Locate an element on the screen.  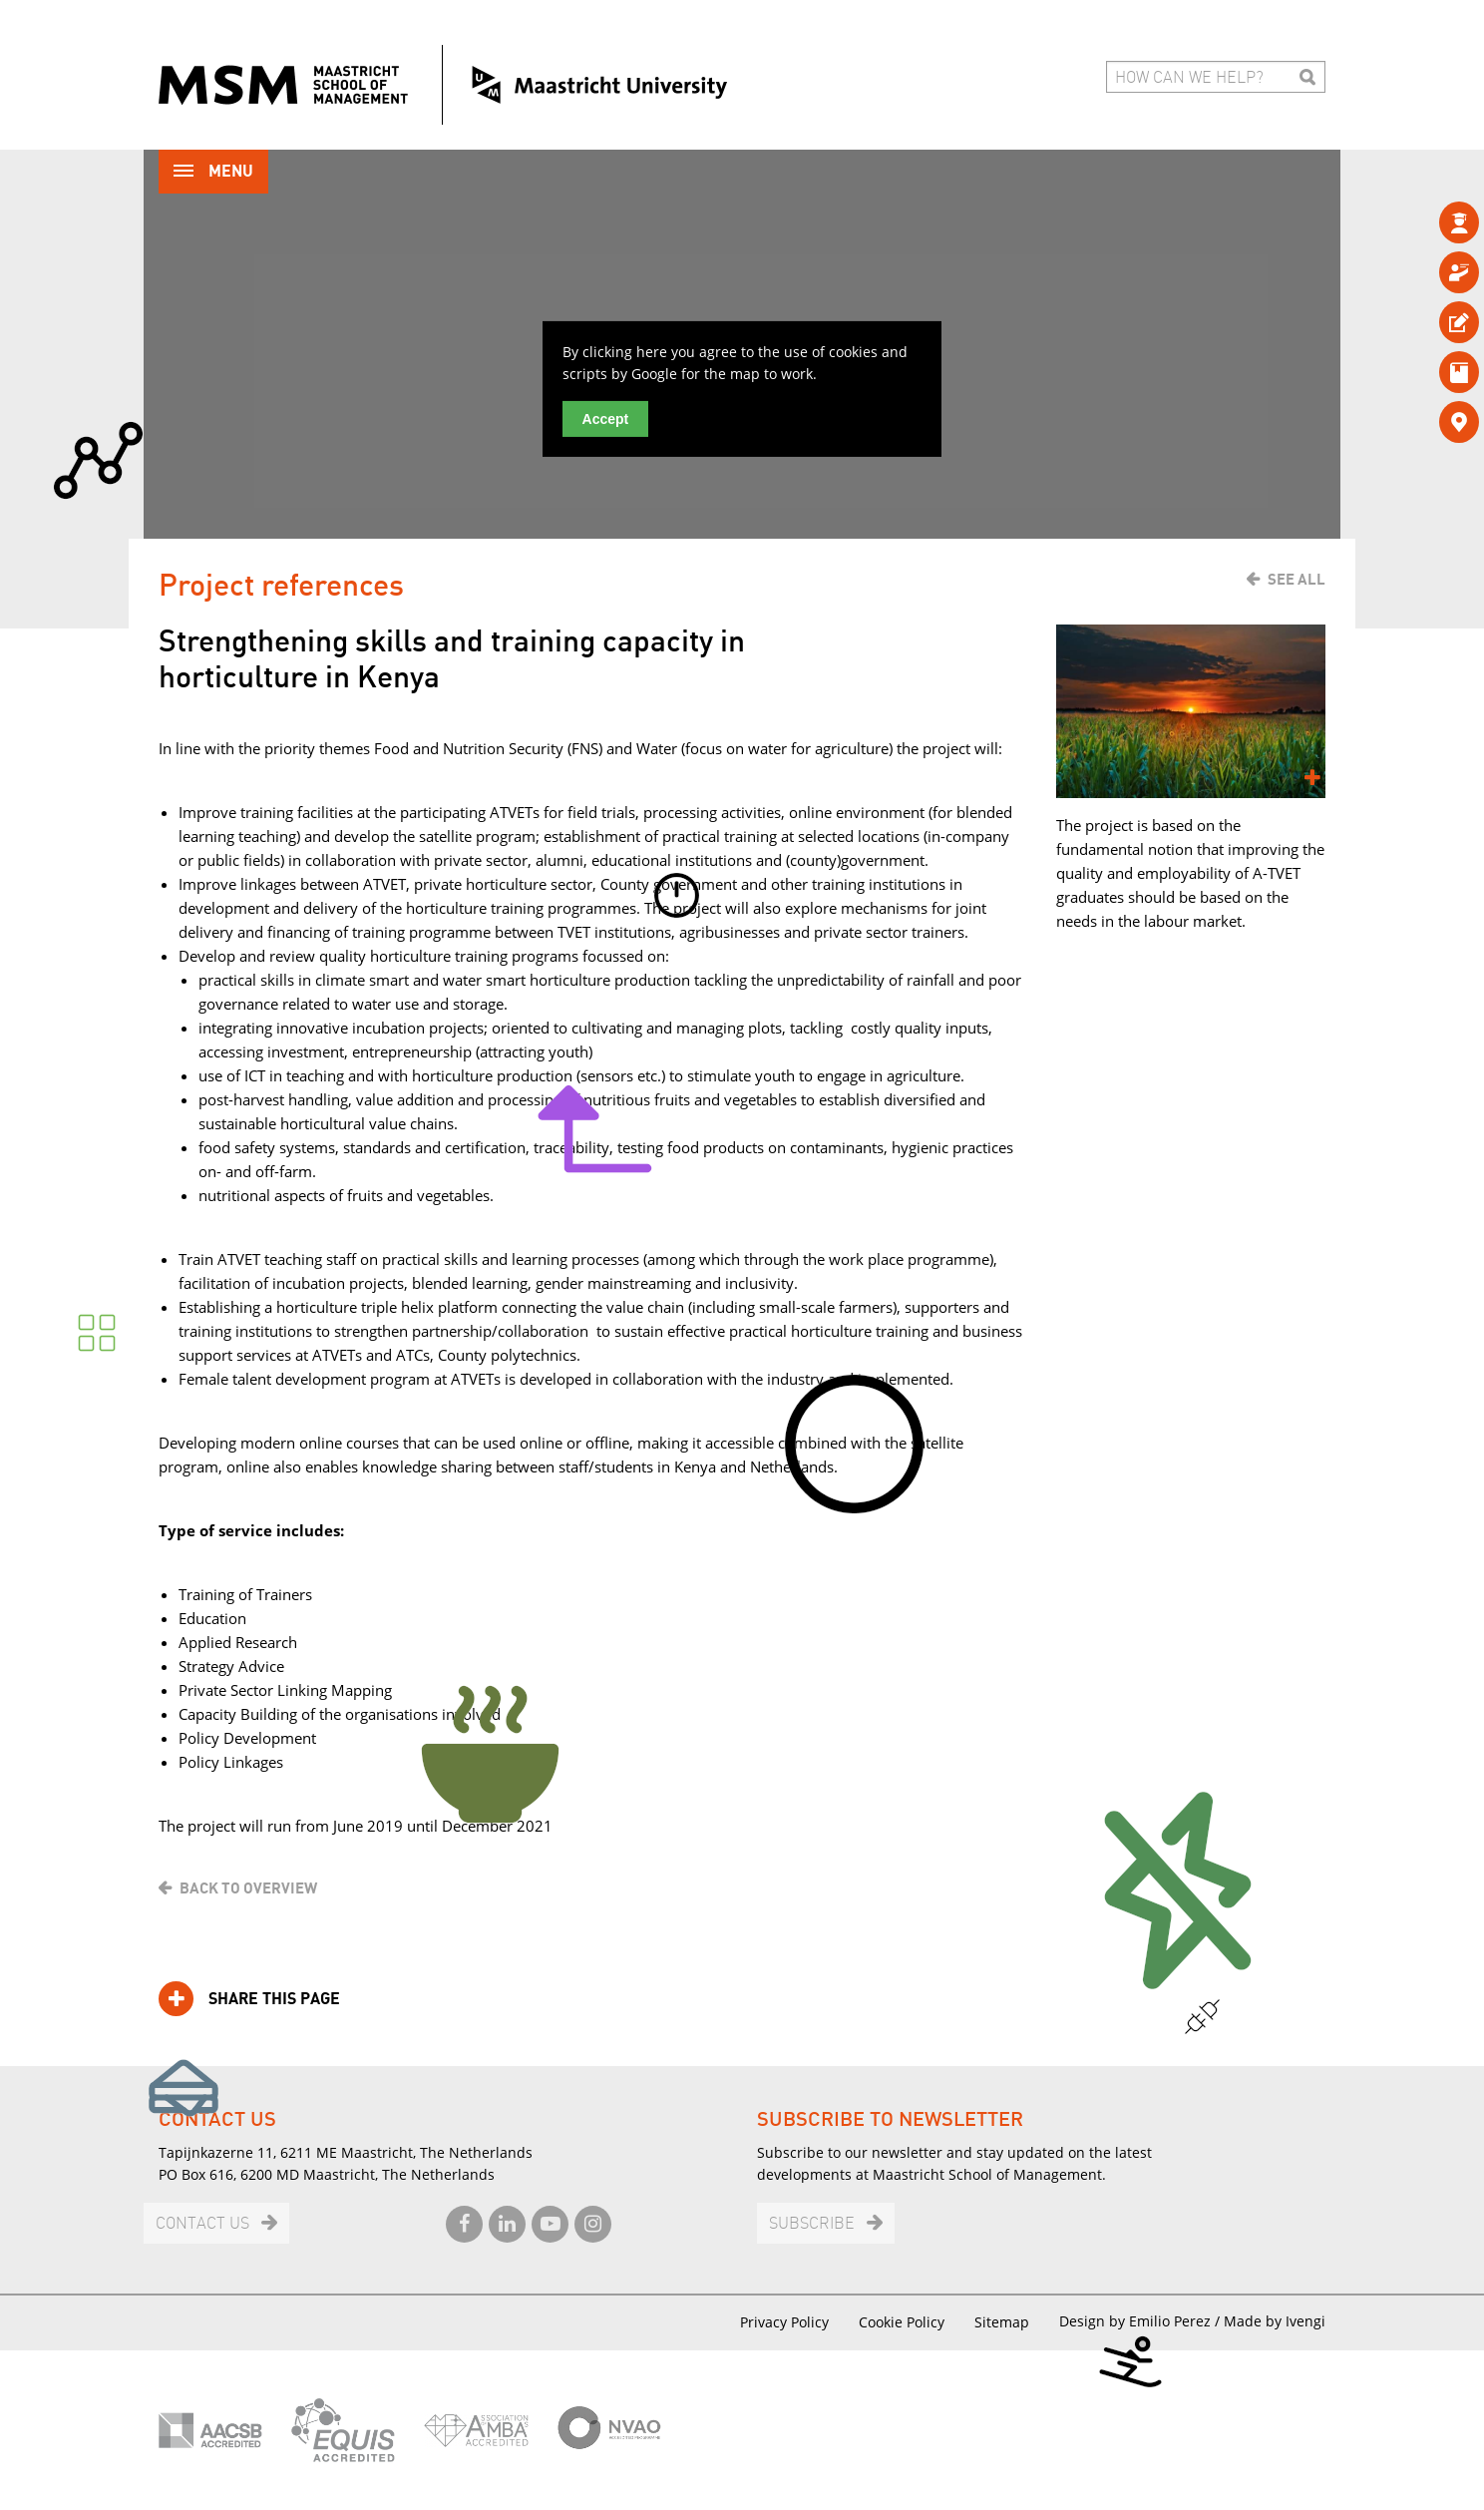
connect or establish a connection between devices is located at coordinates (1202, 2016).